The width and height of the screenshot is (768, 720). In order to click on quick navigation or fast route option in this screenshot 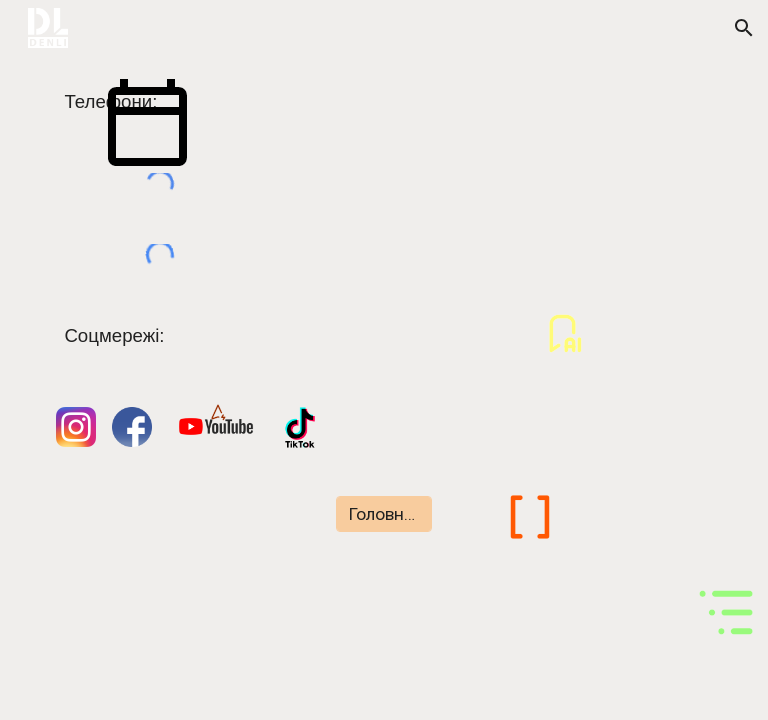, I will do `click(218, 412)`.